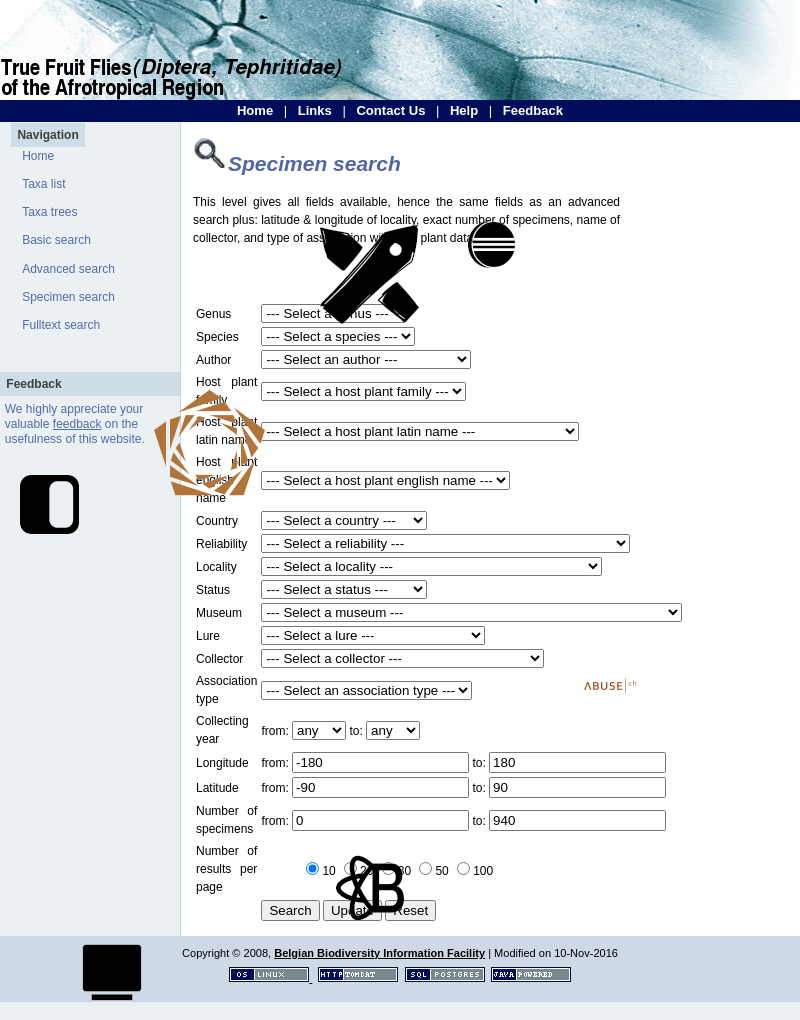 The height and width of the screenshot is (1020, 800). Describe the element at coordinates (370, 888) in the screenshot. I see `react-bootstrap framework logo` at that location.